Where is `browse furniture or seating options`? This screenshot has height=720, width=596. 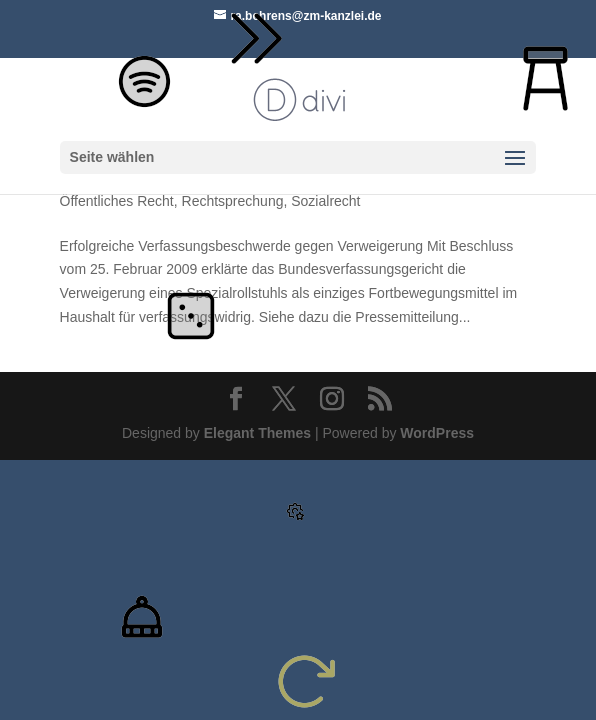 browse furniture or seating options is located at coordinates (545, 78).